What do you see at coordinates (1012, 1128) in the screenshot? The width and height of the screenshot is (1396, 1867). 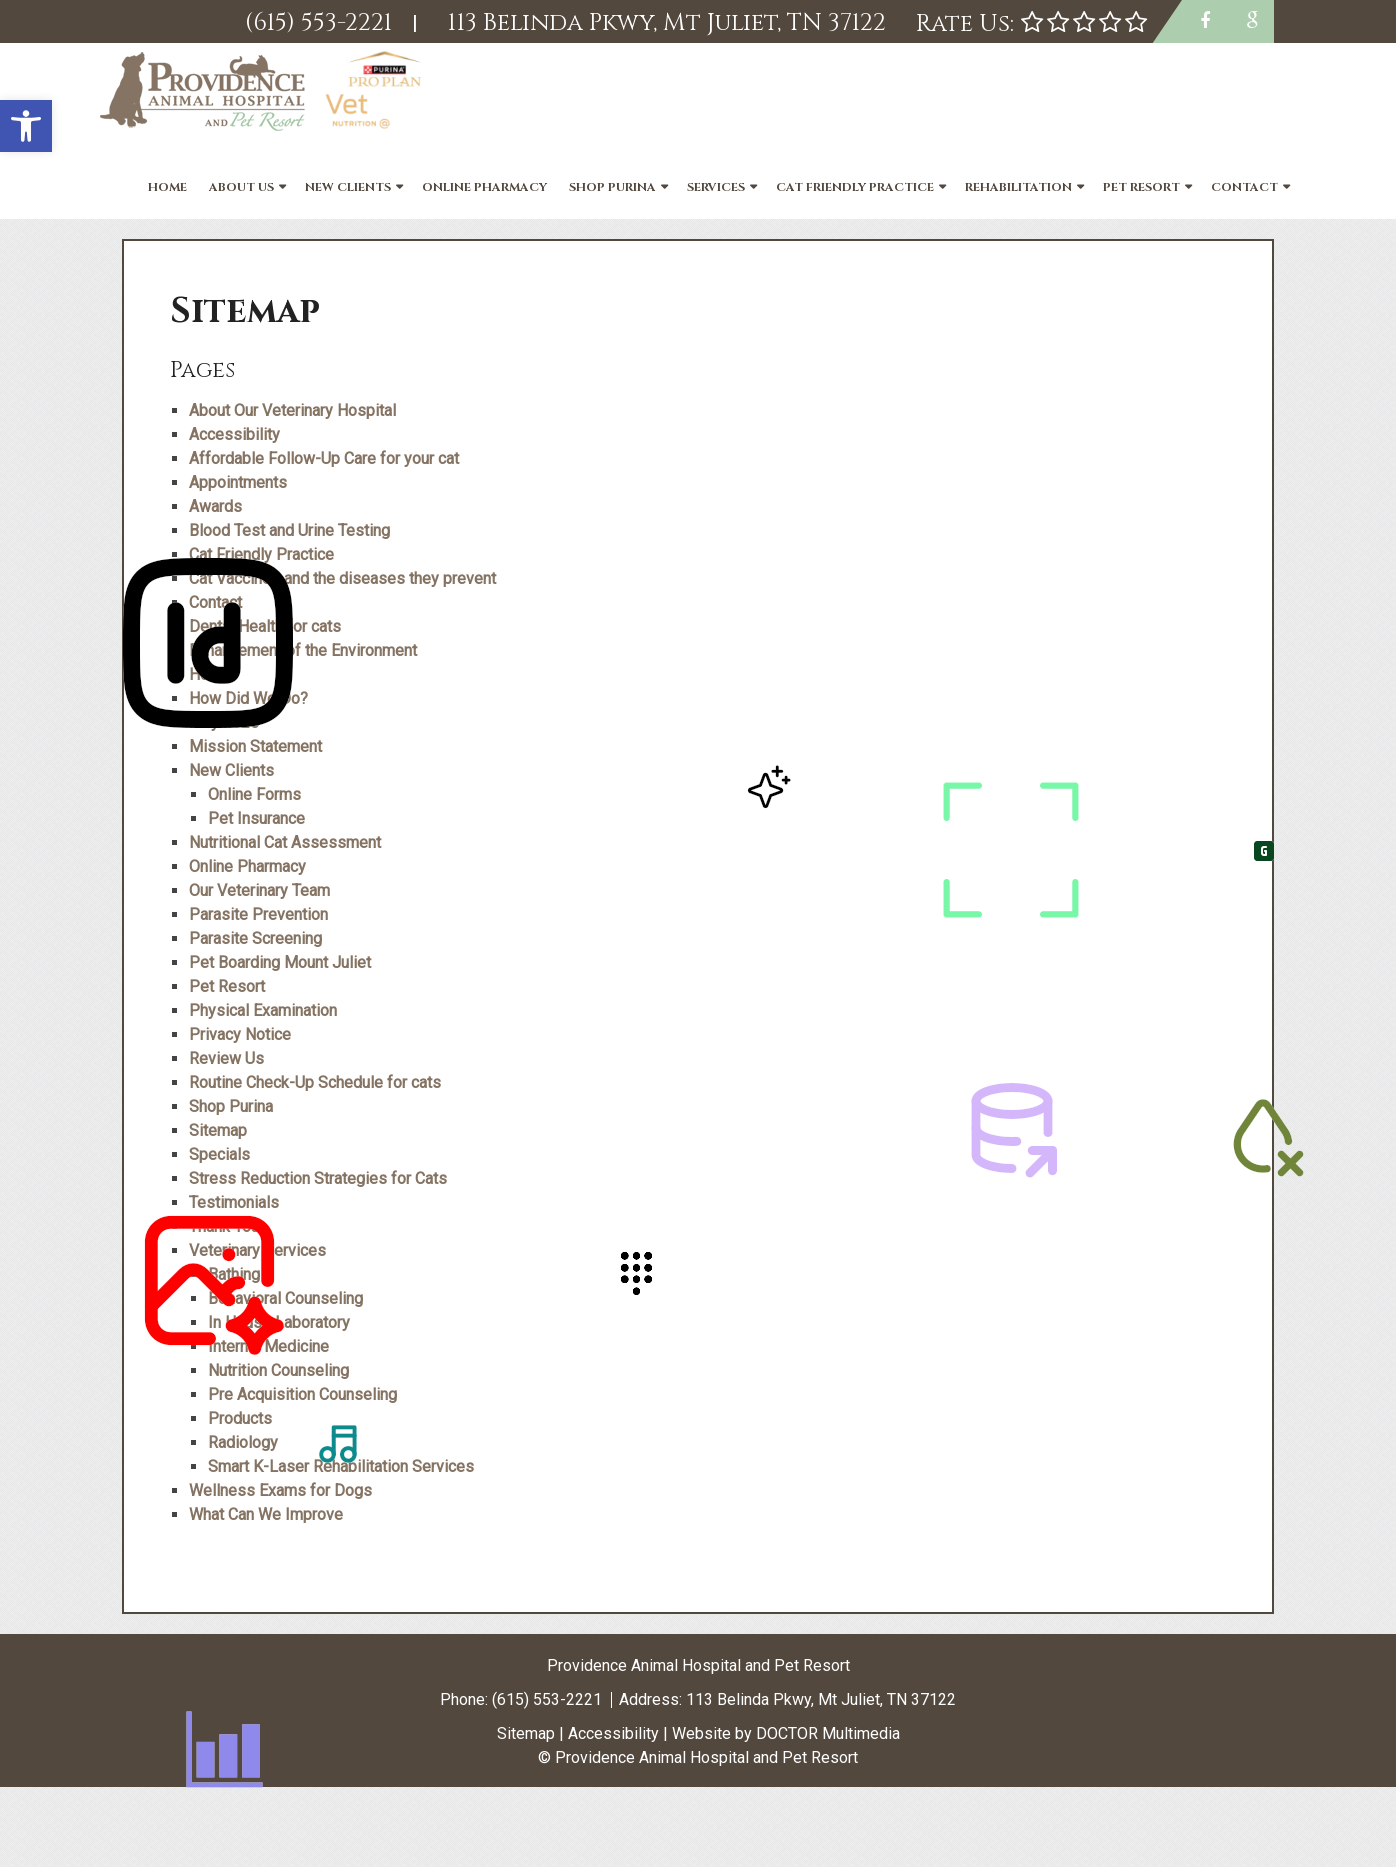 I see `share database with others` at bounding box center [1012, 1128].